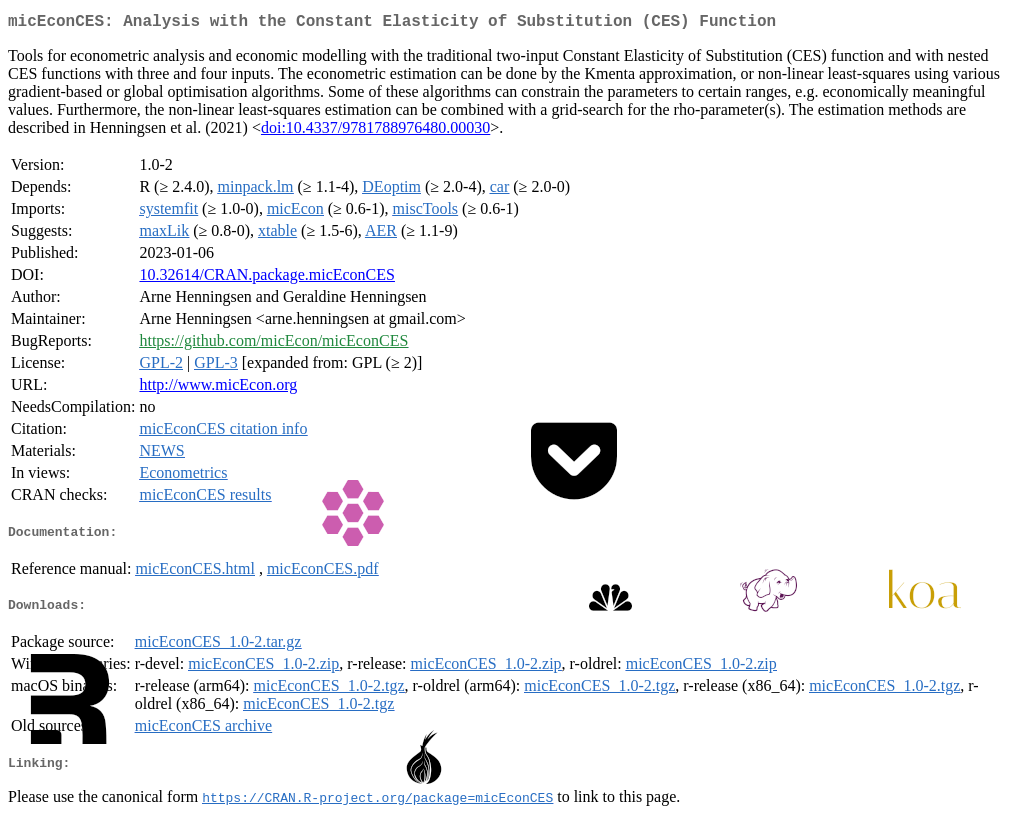 The width and height of the screenshot is (1024, 835). What do you see at coordinates (574, 461) in the screenshot?
I see `save to pocket for later reading` at bounding box center [574, 461].